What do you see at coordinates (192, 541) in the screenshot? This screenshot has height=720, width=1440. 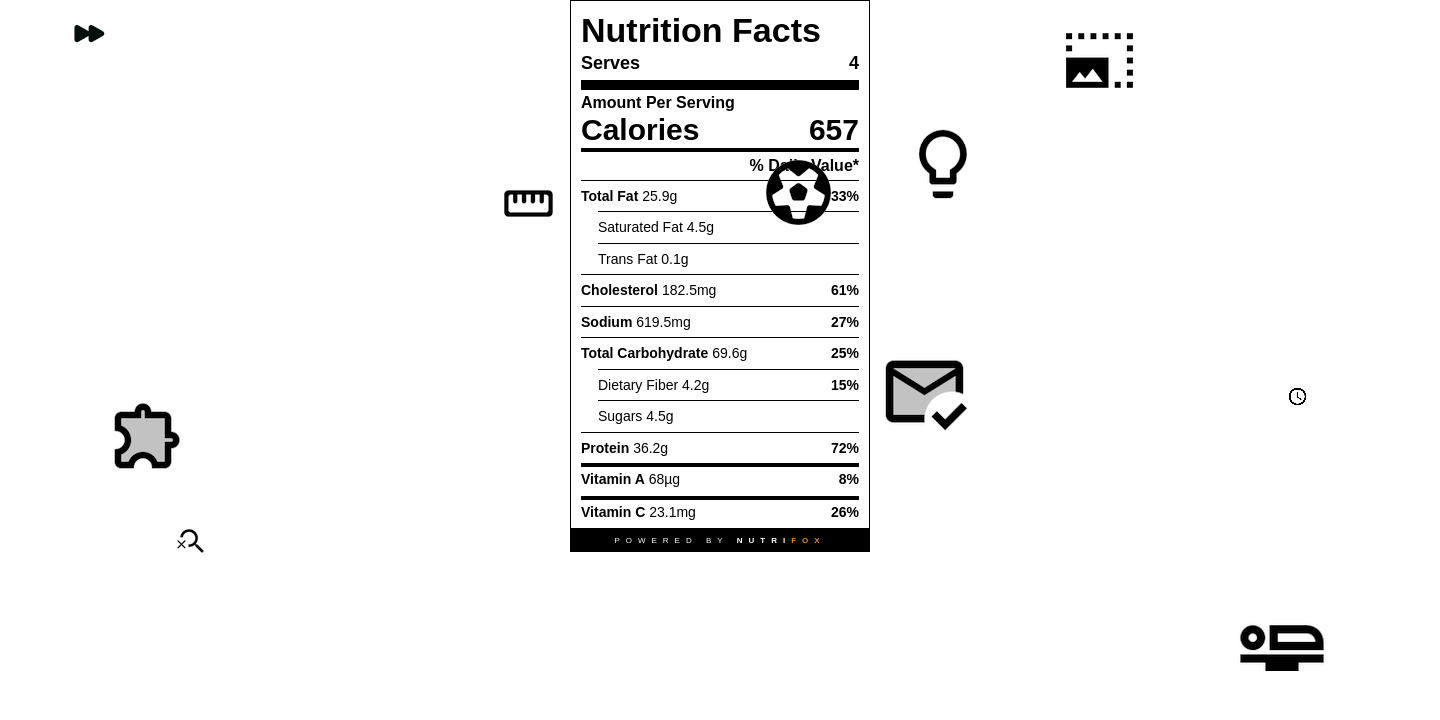 I see `search is disabled or unavailable` at bounding box center [192, 541].